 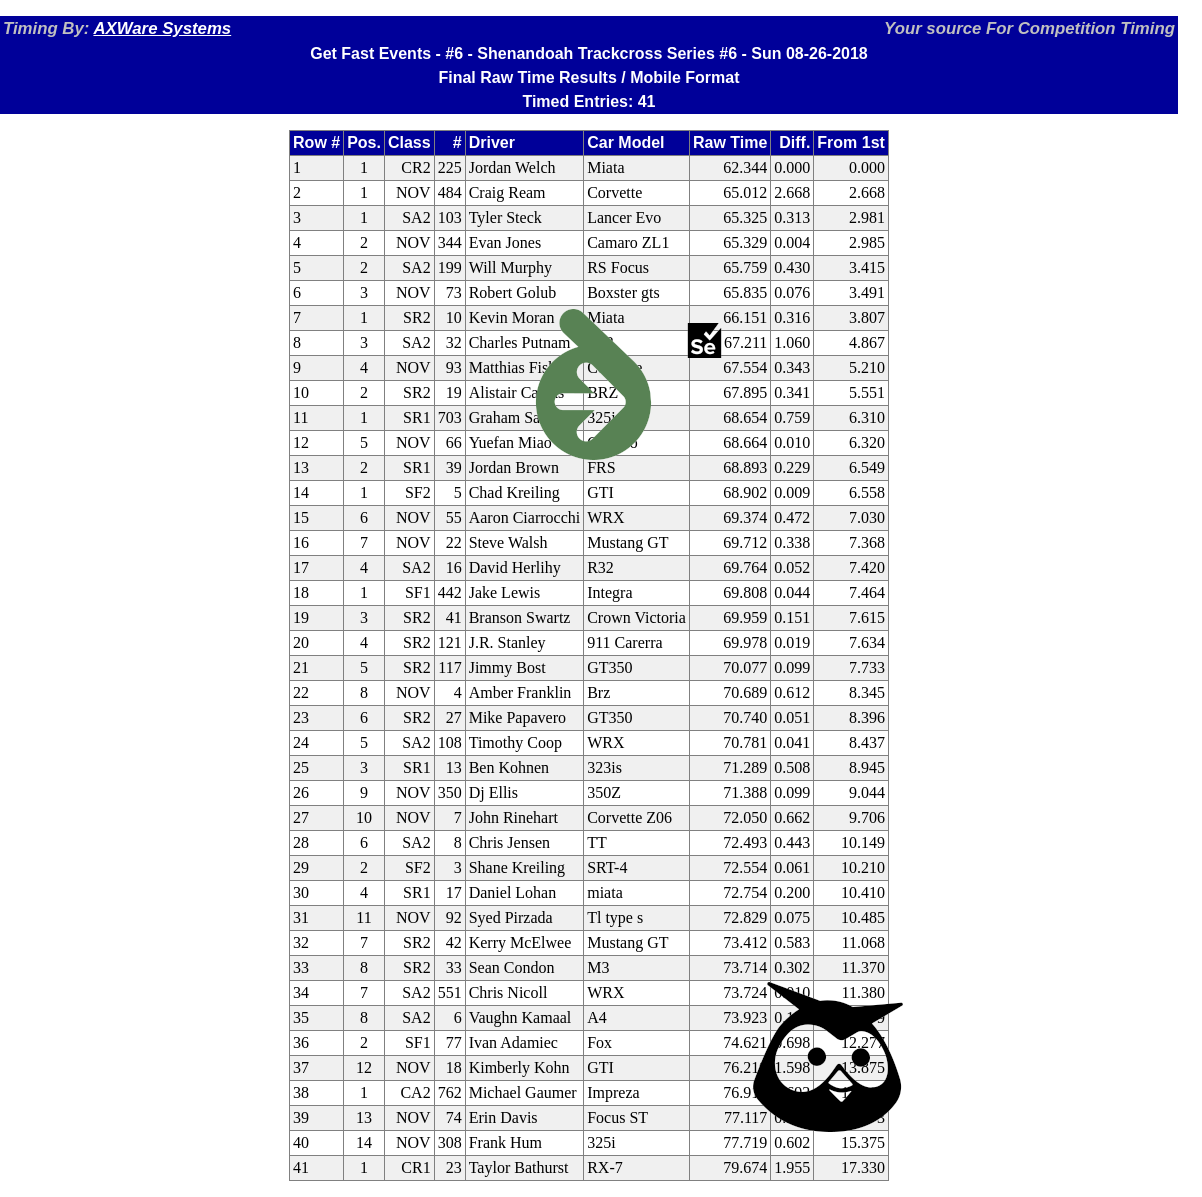 I want to click on doctrine PHP database library logo, so click(x=593, y=384).